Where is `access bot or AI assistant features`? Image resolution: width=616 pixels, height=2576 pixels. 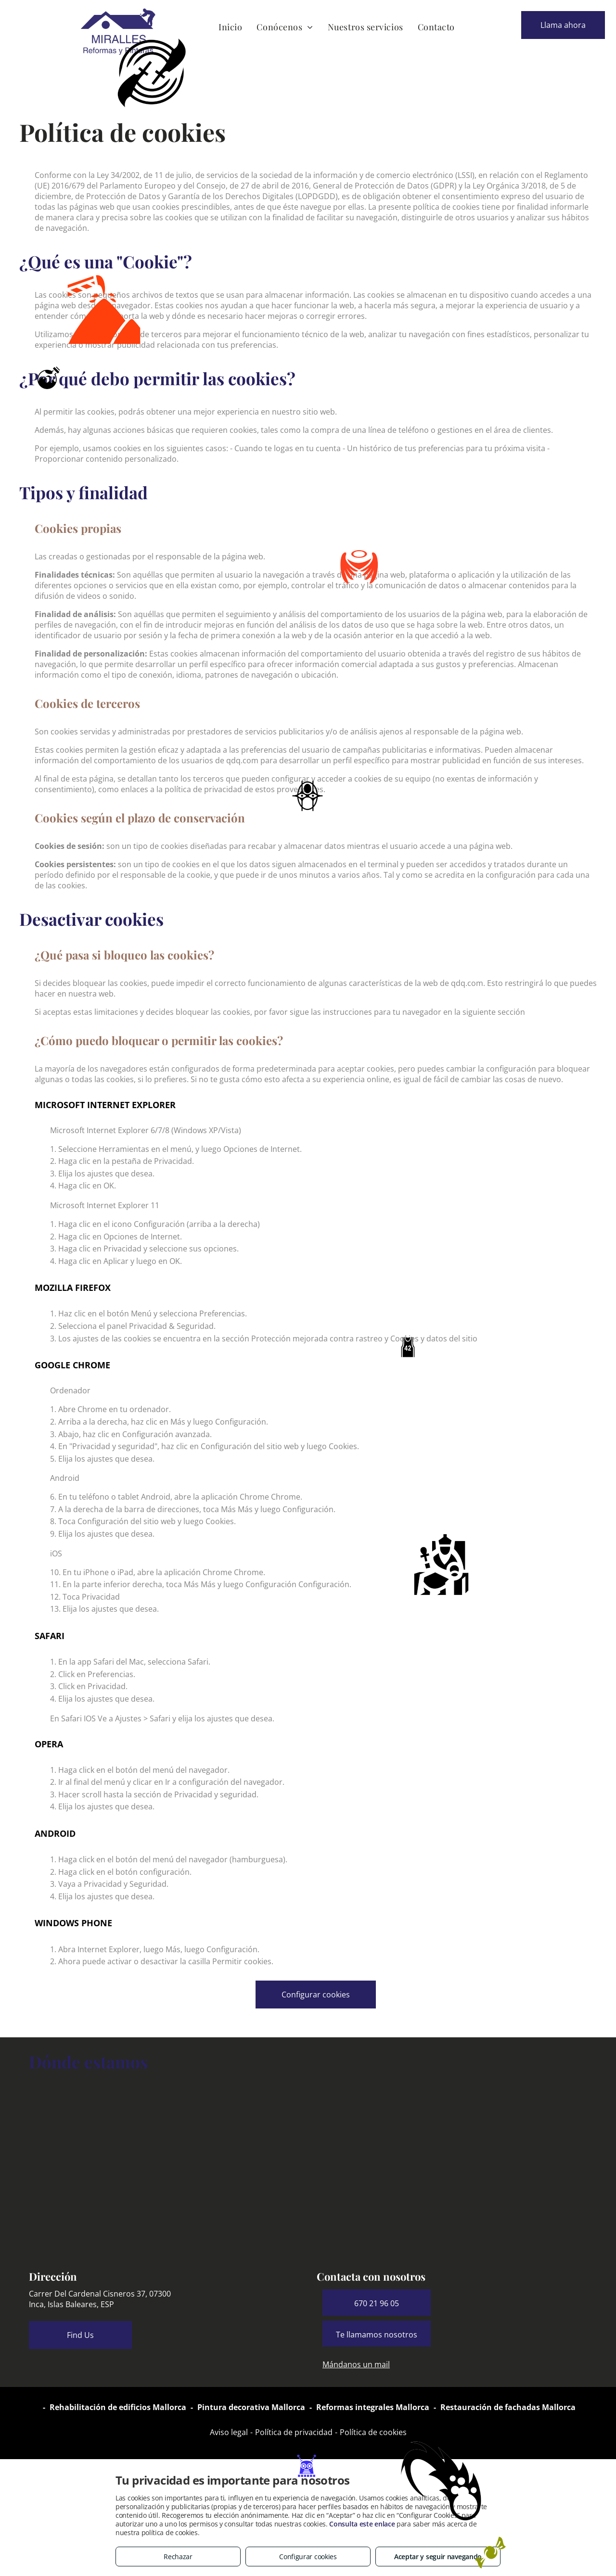
access bot or AI assistant features is located at coordinates (307, 2466).